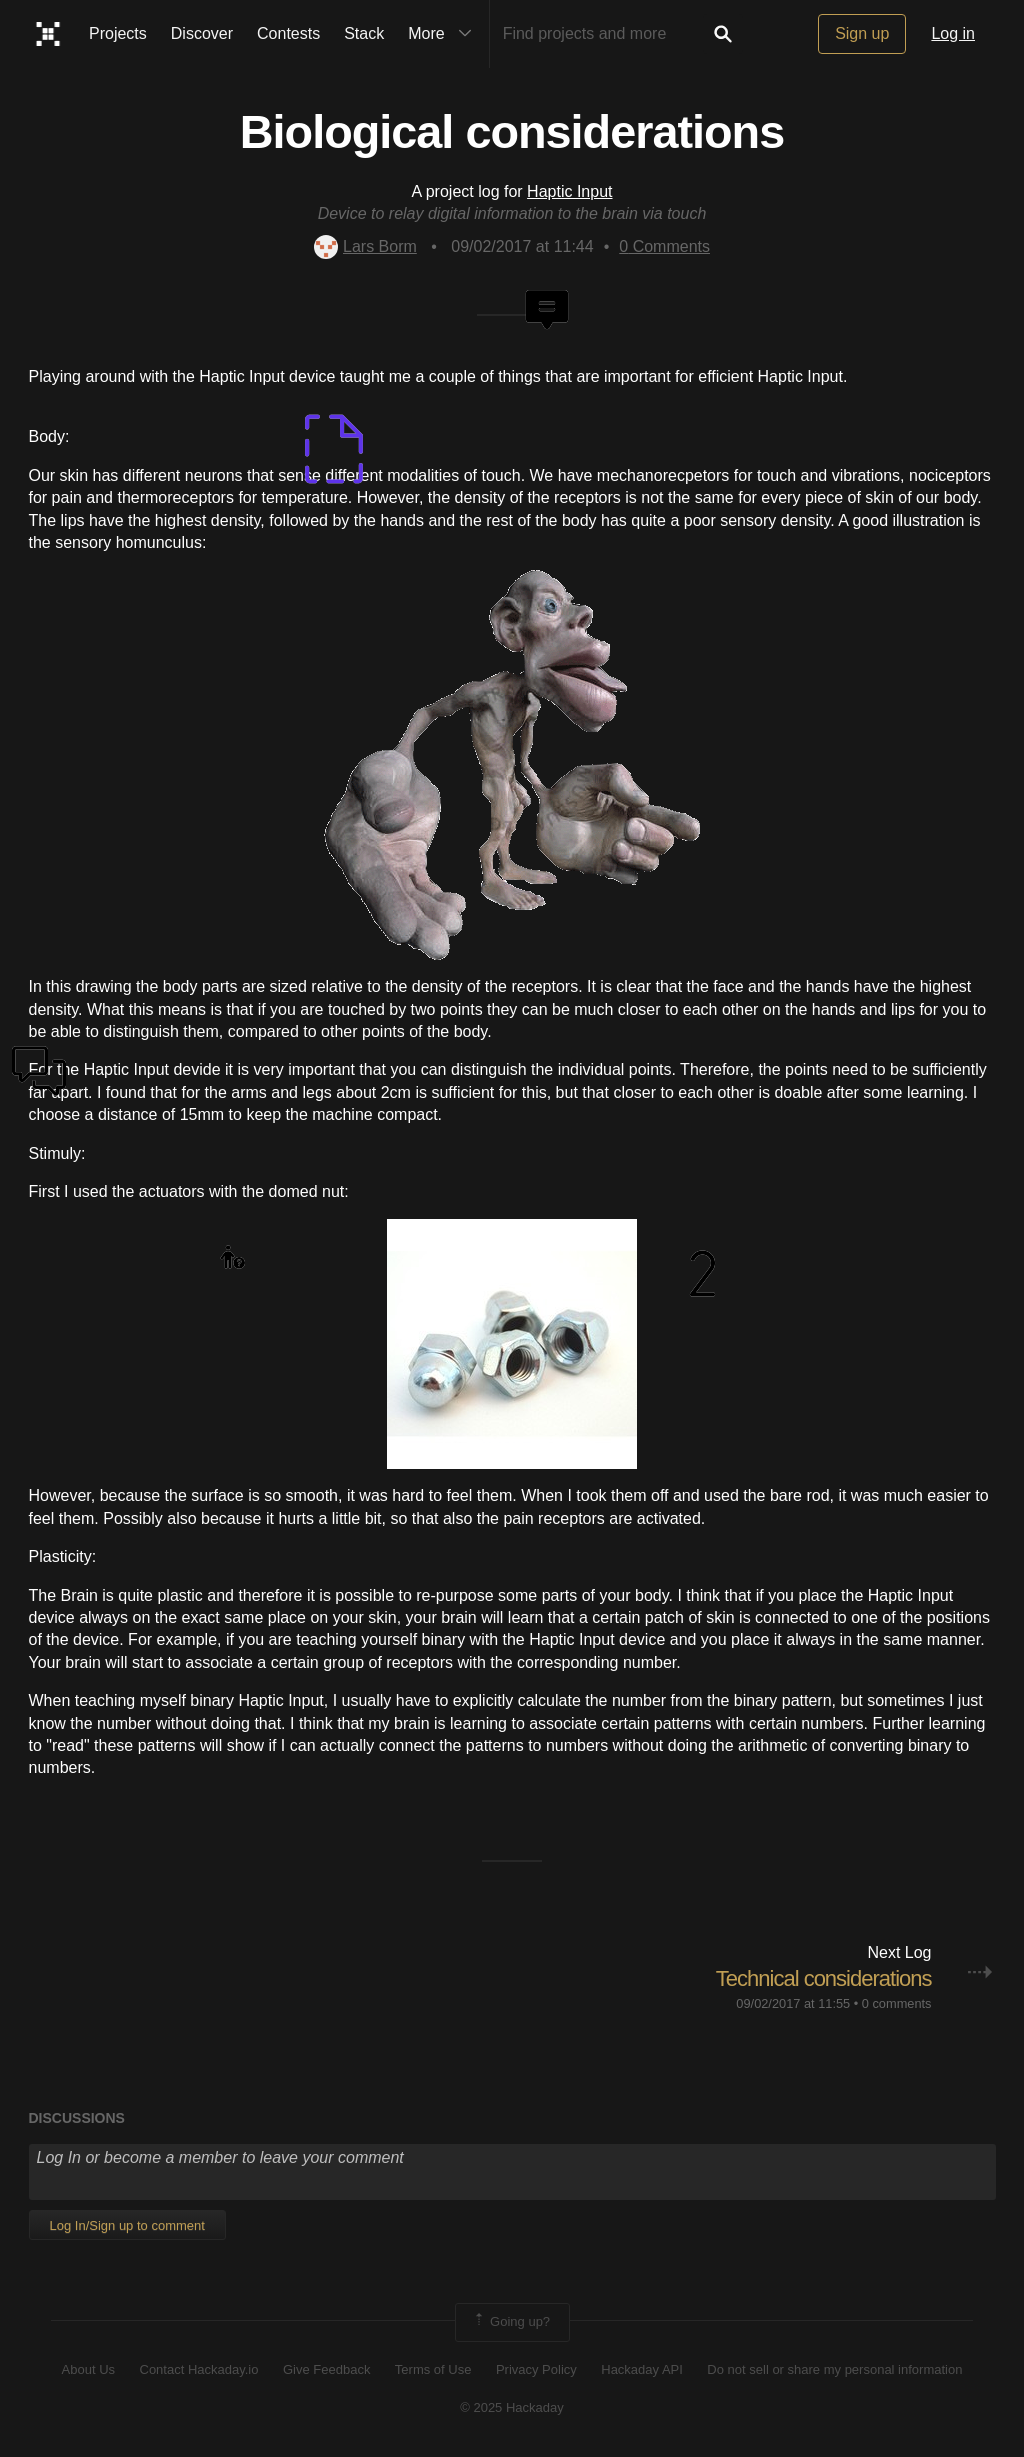  What do you see at coordinates (702, 1273) in the screenshot?
I see `indicates step two in a sequence or process` at bounding box center [702, 1273].